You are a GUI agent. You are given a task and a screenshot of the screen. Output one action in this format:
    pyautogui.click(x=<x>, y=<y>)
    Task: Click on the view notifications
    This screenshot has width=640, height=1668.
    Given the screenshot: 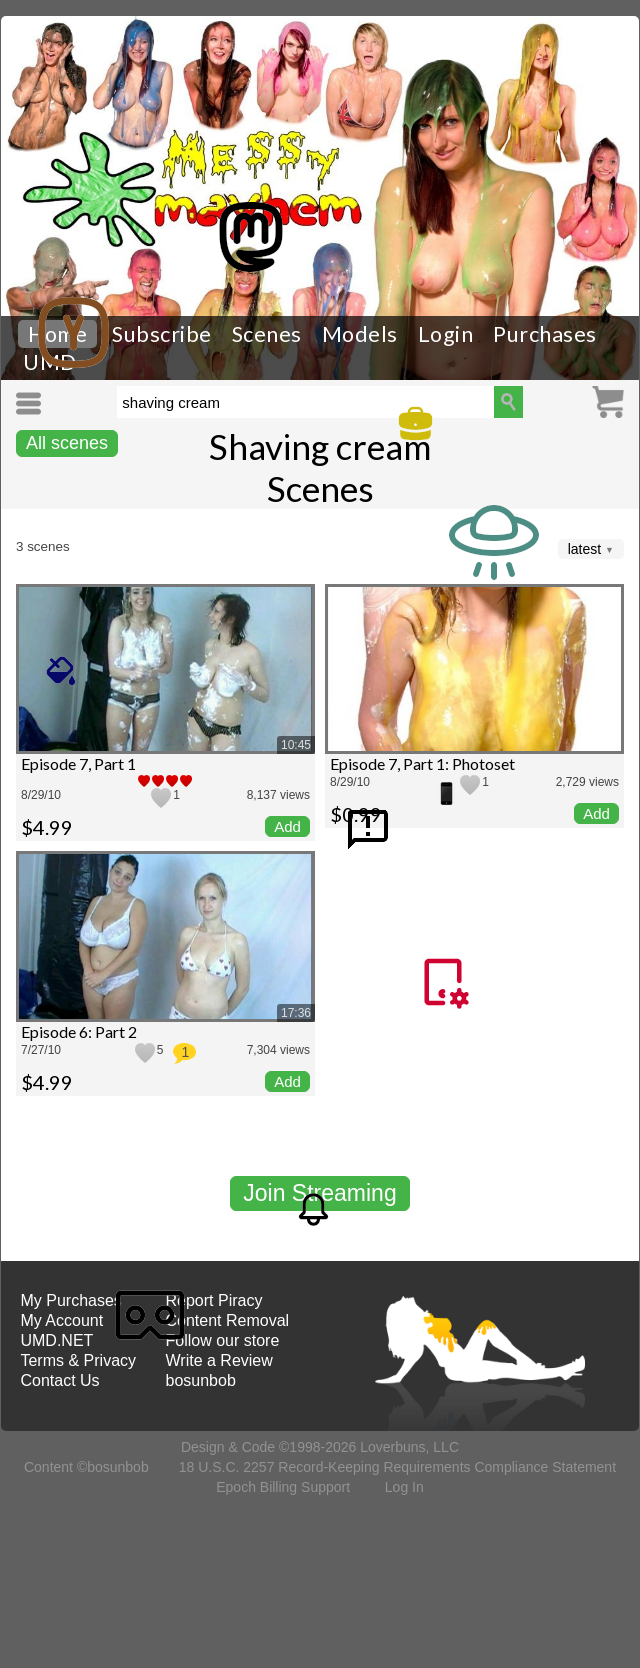 What is the action you would take?
    pyautogui.click(x=313, y=1209)
    